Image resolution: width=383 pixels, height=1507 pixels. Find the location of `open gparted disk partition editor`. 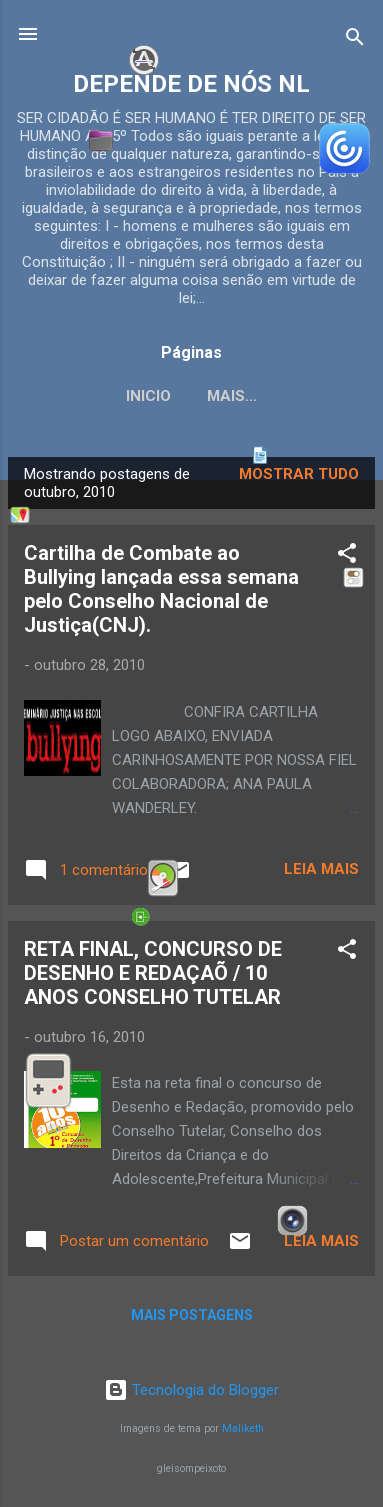

open gparted disk partition editor is located at coordinates (163, 878).